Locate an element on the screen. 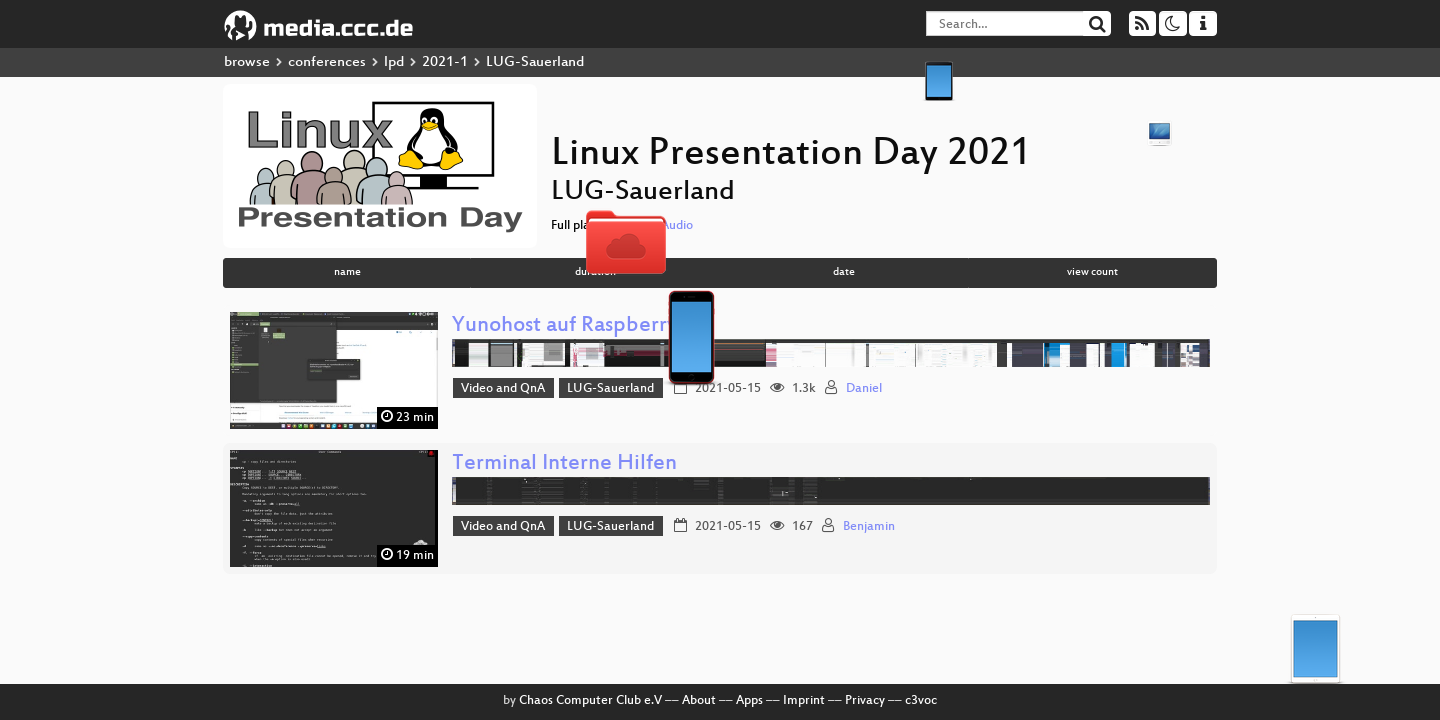 Image resolution: width=1440 pixels, height=720 pixels. iPhone 8 Plus device icon in red/product red color is located at coordinates (691, 338).